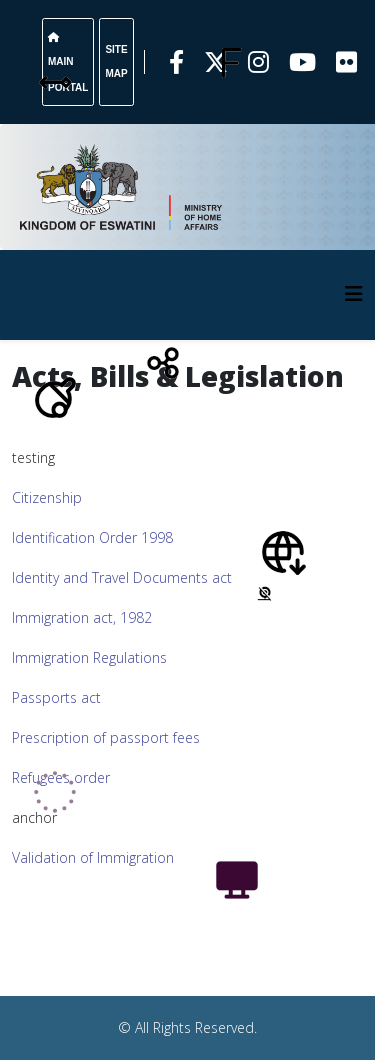 The image size is (375, 1060). Describe the element at coordinates (283, 552) in the screenshot. I see `download from the web` at that location.